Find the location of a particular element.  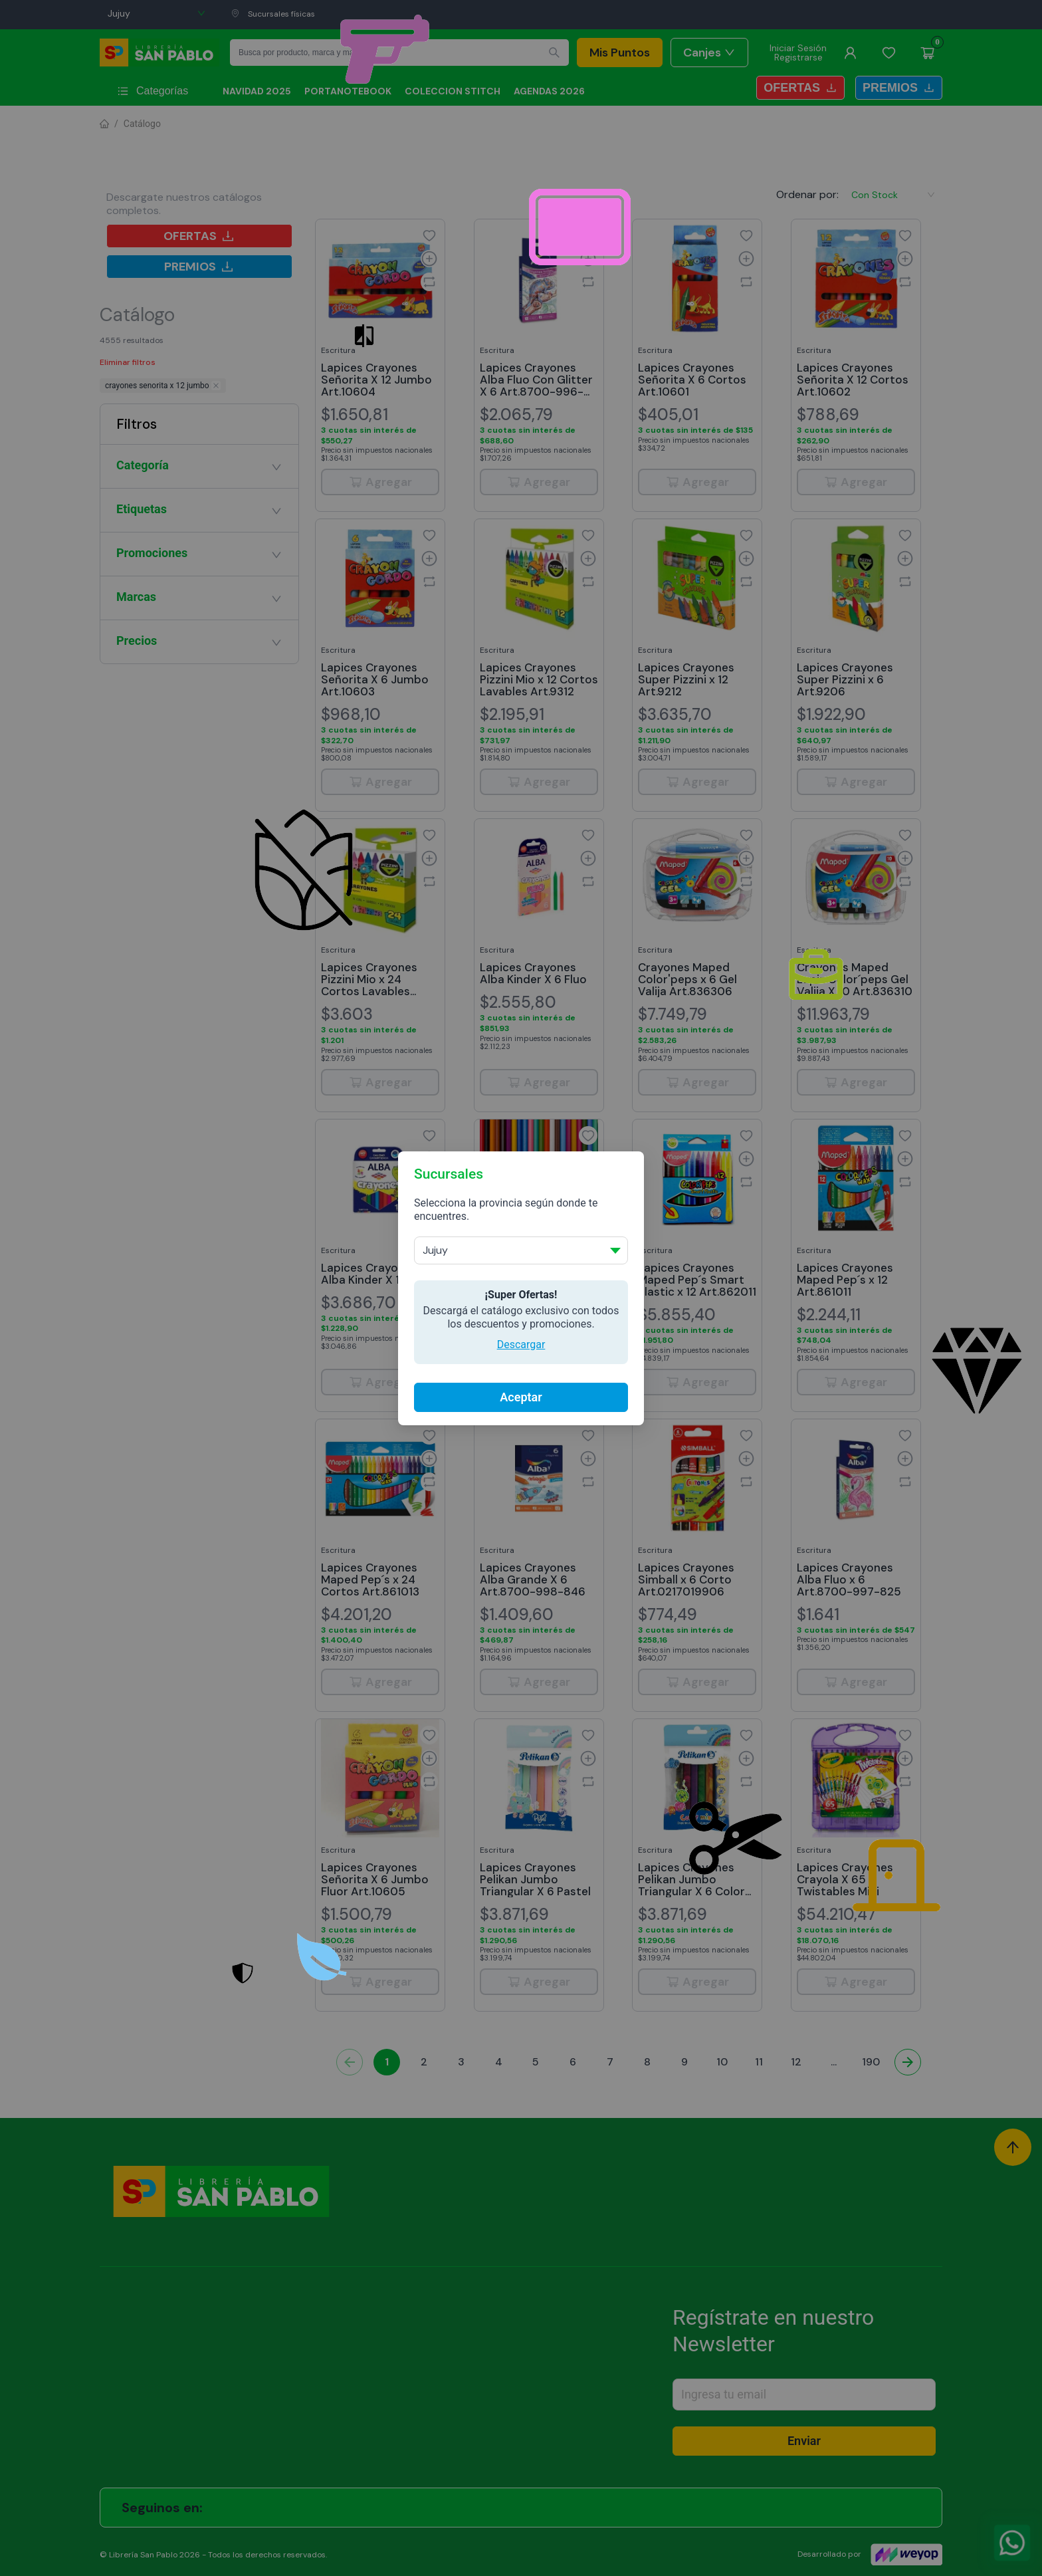

indicates gluten-free or grain-free option is located at coordinates (304, 872).